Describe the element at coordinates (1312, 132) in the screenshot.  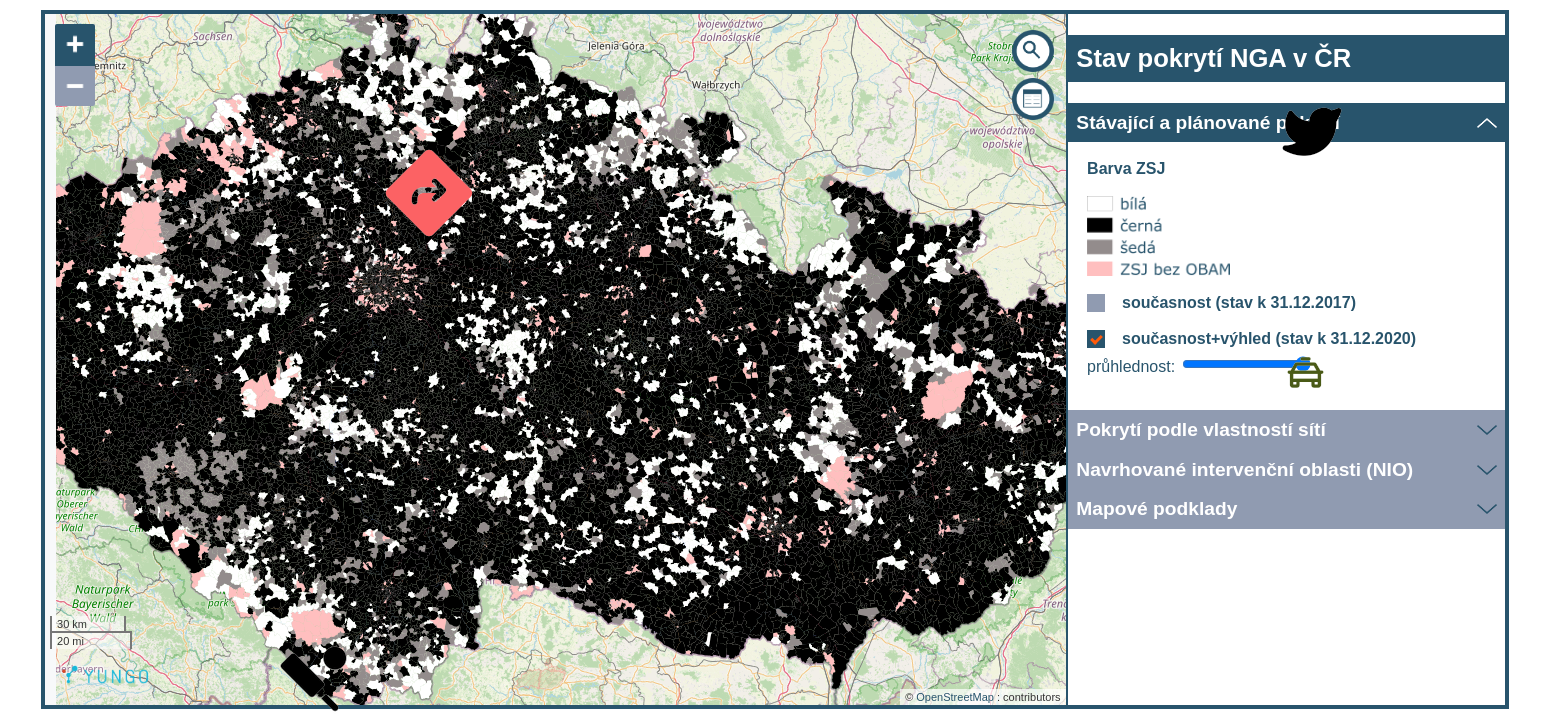
I see `share to twitter` at that location.